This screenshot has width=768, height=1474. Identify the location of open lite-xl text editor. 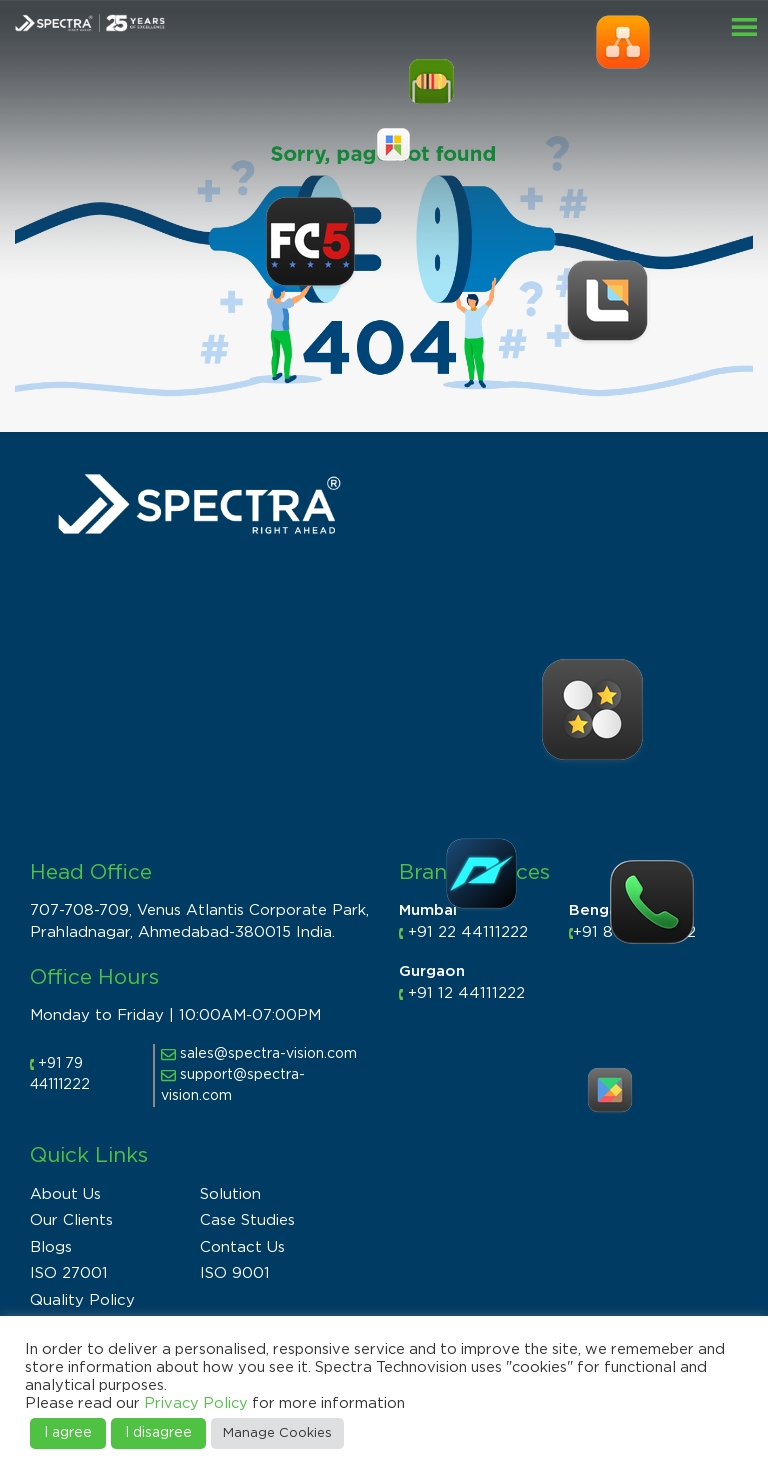
(607, 300).